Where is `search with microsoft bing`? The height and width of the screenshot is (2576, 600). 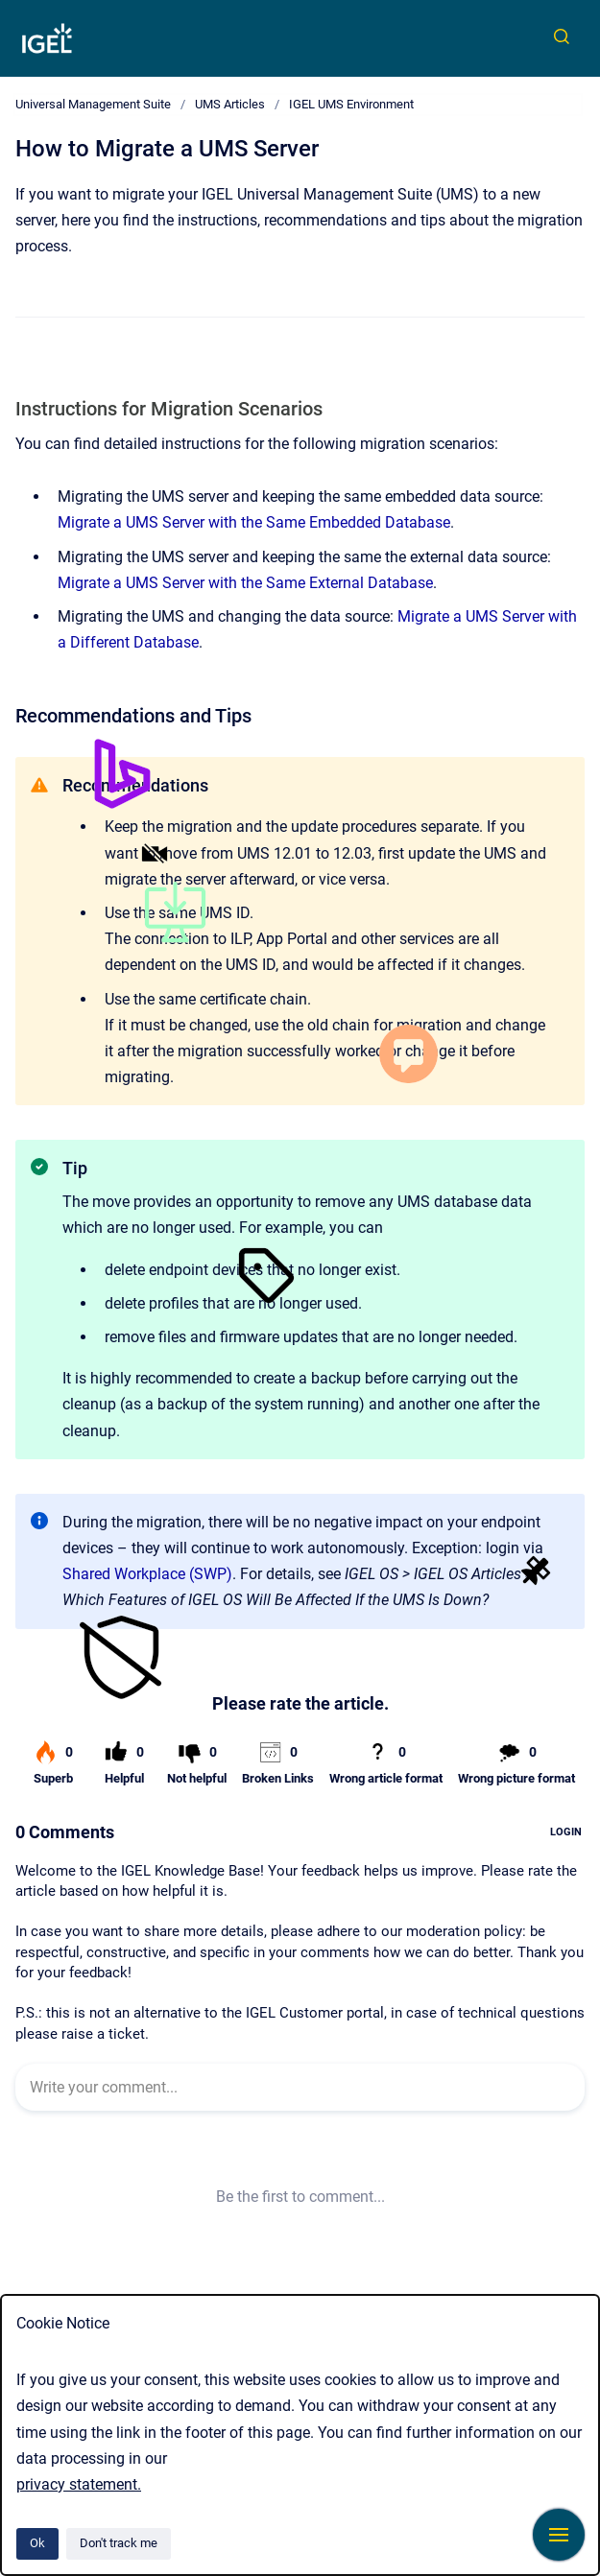
search with microsoft bing is located at coordinates (122, 773).